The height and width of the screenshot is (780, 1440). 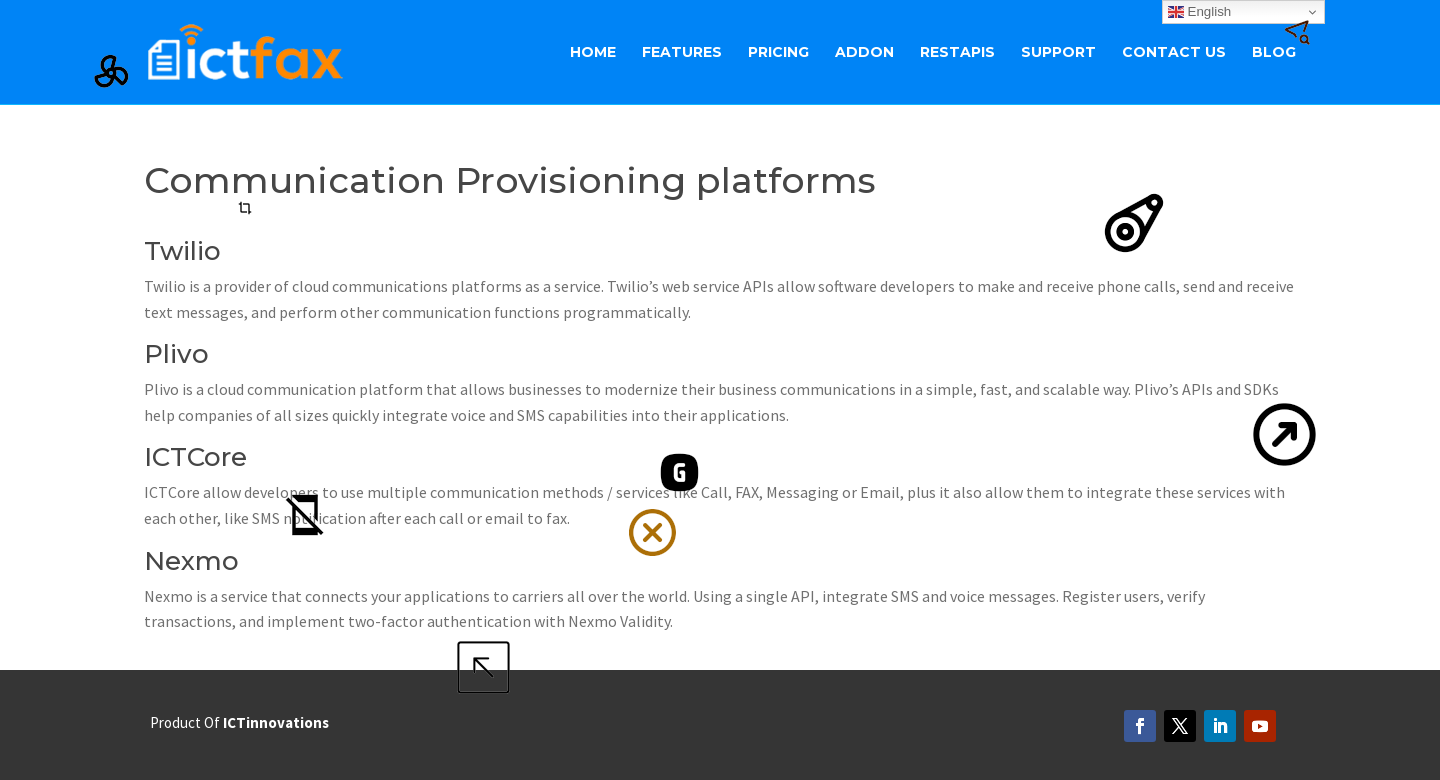 I want to click on control fan or ventilation settings, so click(x=111, y=73).